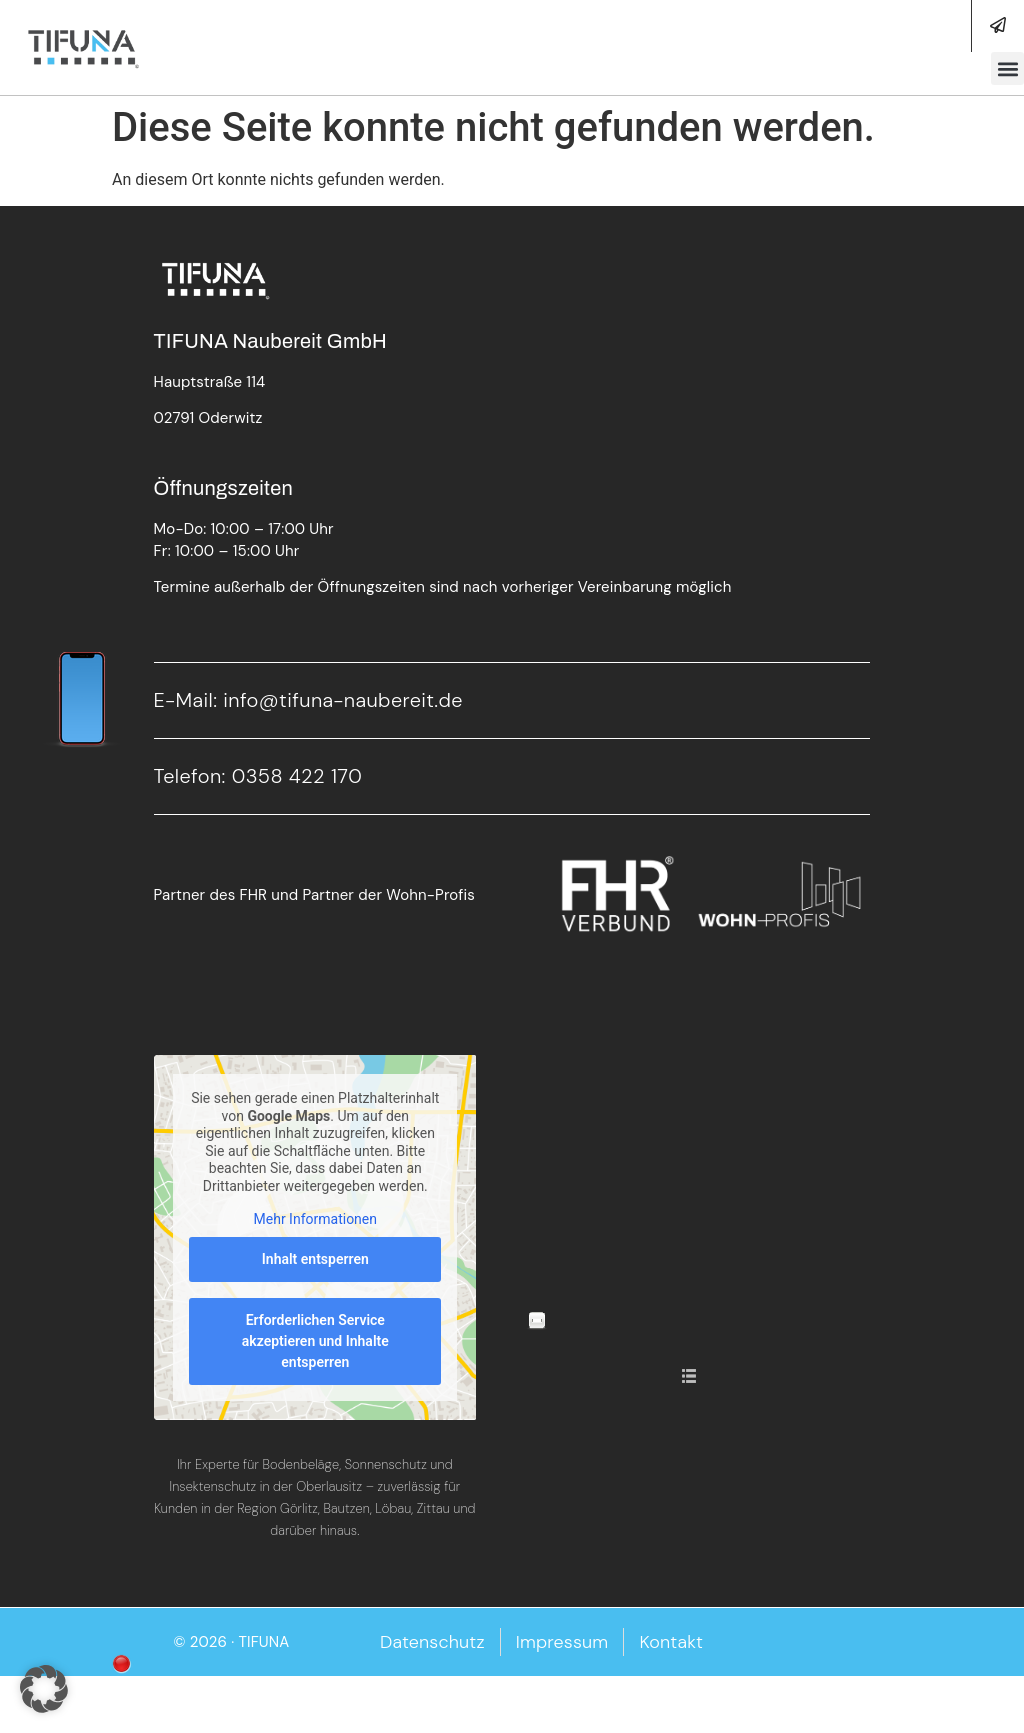 Image resolution: width=1024 pixels, height=1733 pixels. Describe the element at coordinates (537, 1320) in the screenshot. I see `zoom out to reduce magnification` at that location.